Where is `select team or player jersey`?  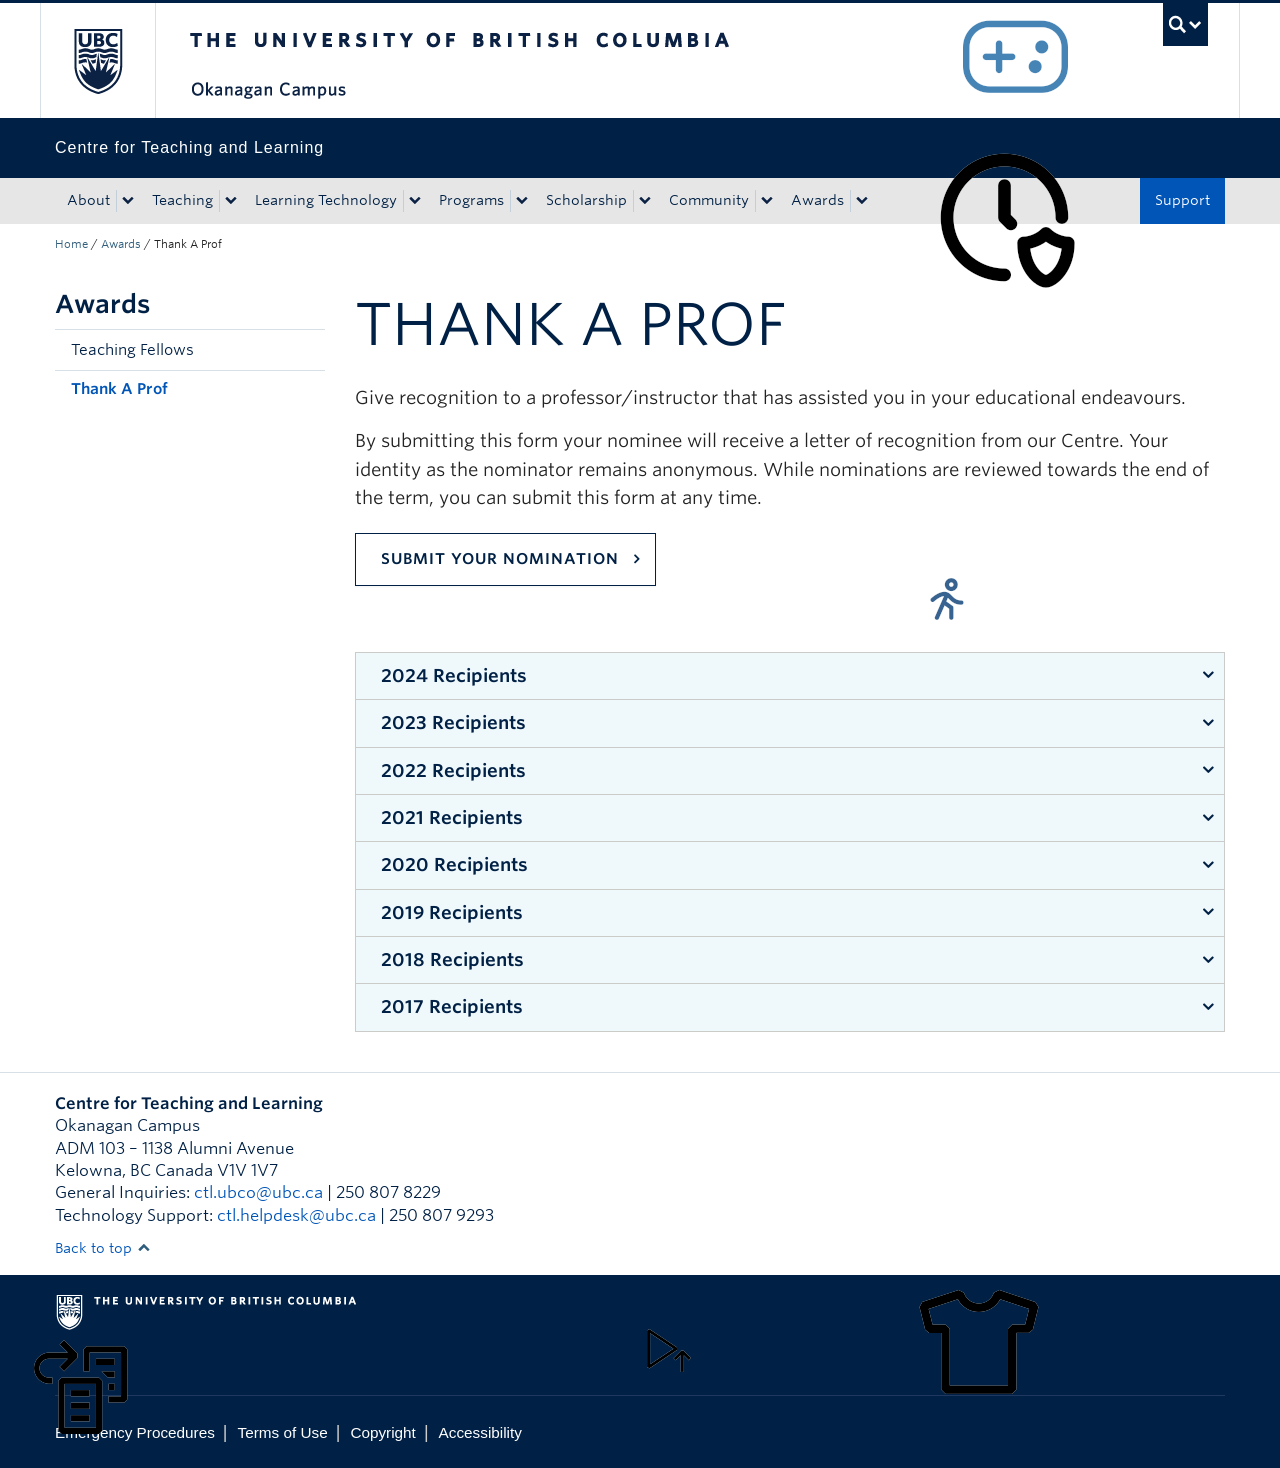
select team or player jersey is located at coordinates (979, 1341).